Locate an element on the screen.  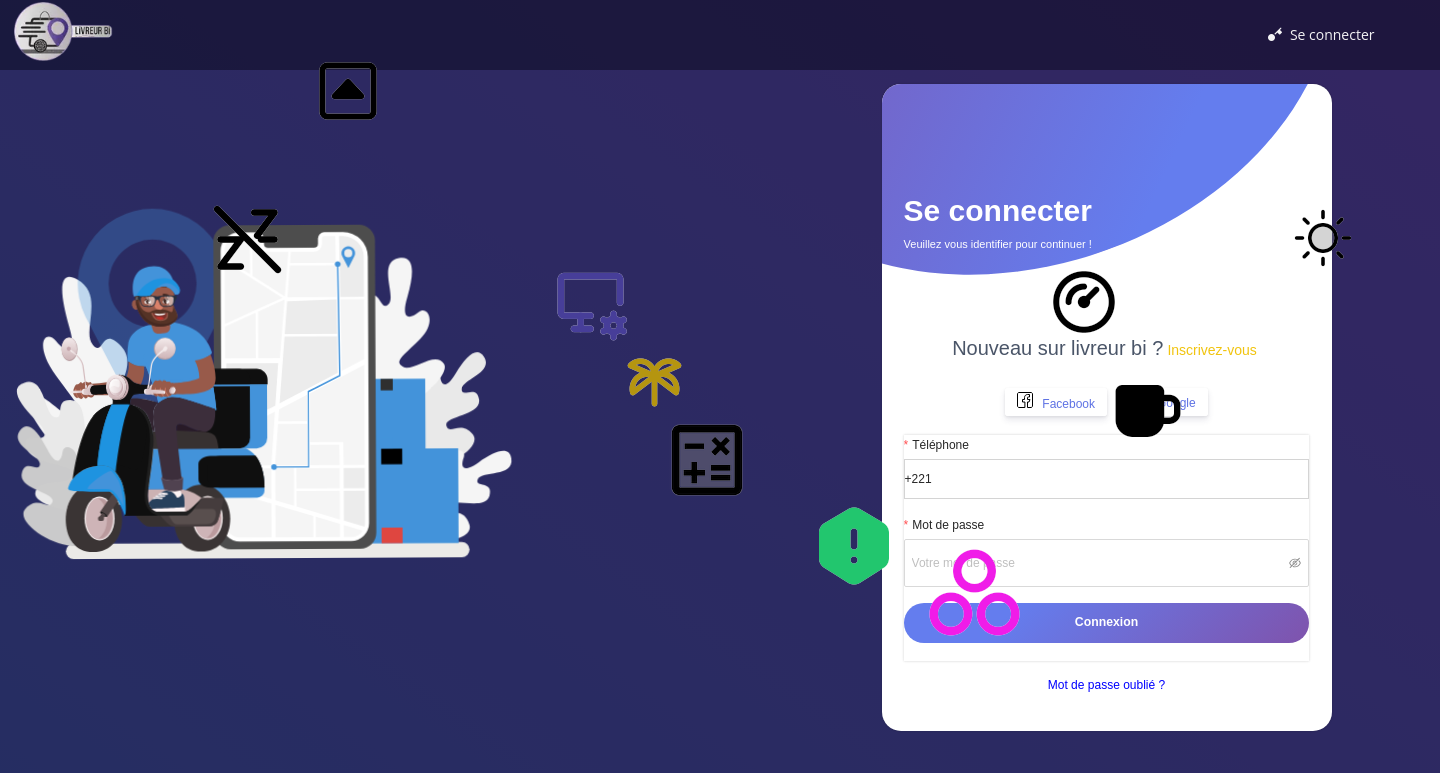
view connected groups or clusters is located at coordinates (974, 592).